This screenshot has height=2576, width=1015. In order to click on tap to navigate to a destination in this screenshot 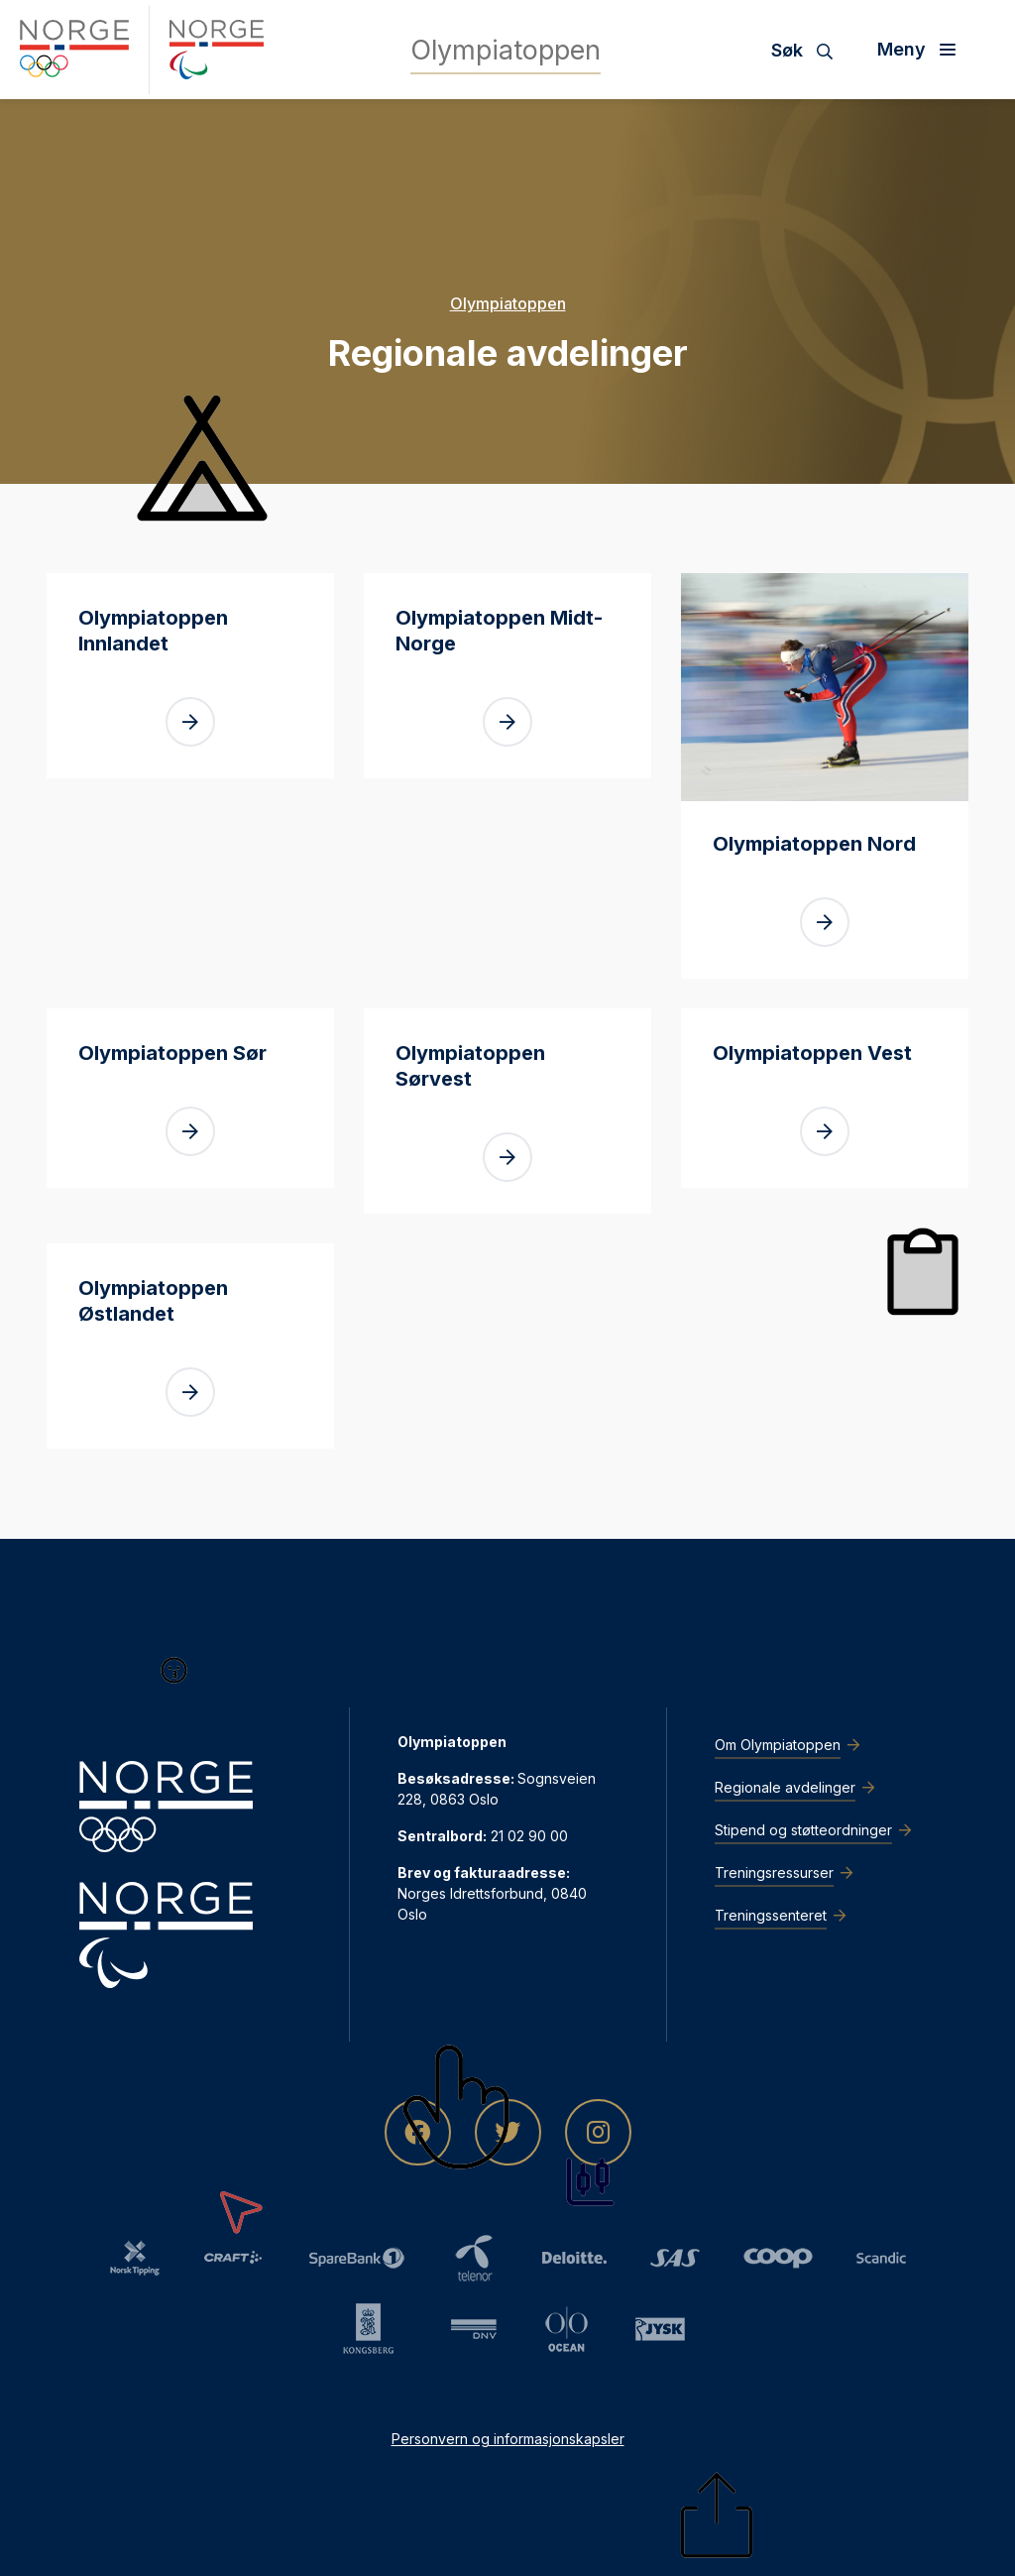, I will do `click(238, 2209)`.